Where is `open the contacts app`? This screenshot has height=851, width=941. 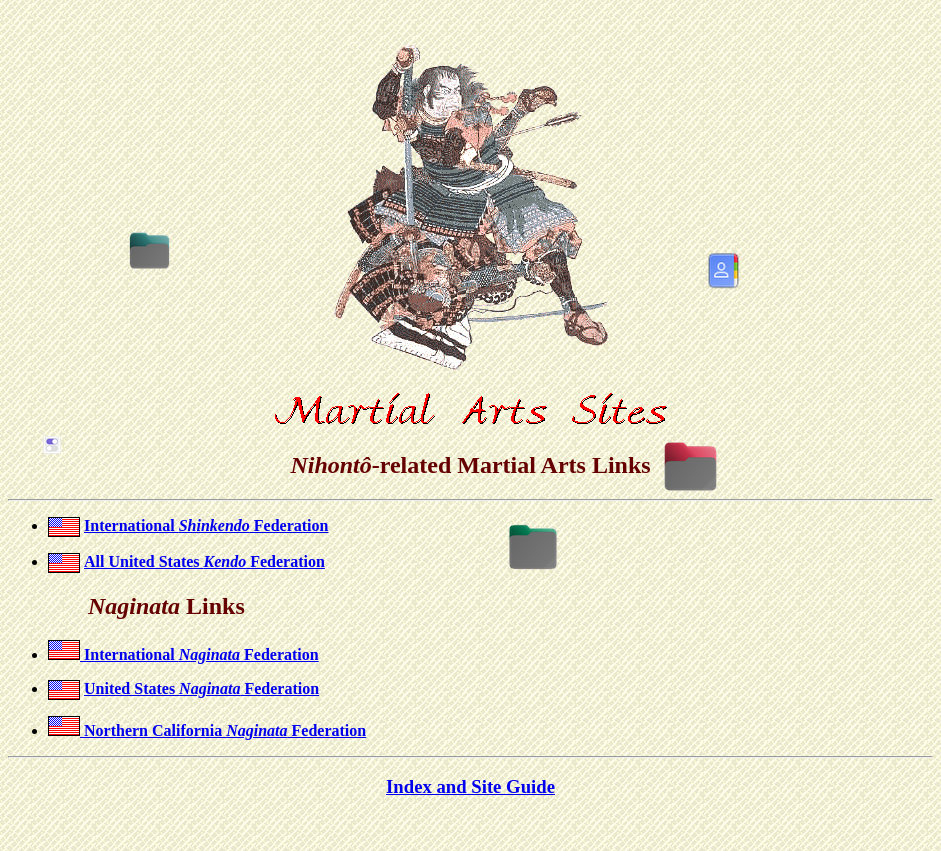 open the contacts app is located at coordinates (723, 270).